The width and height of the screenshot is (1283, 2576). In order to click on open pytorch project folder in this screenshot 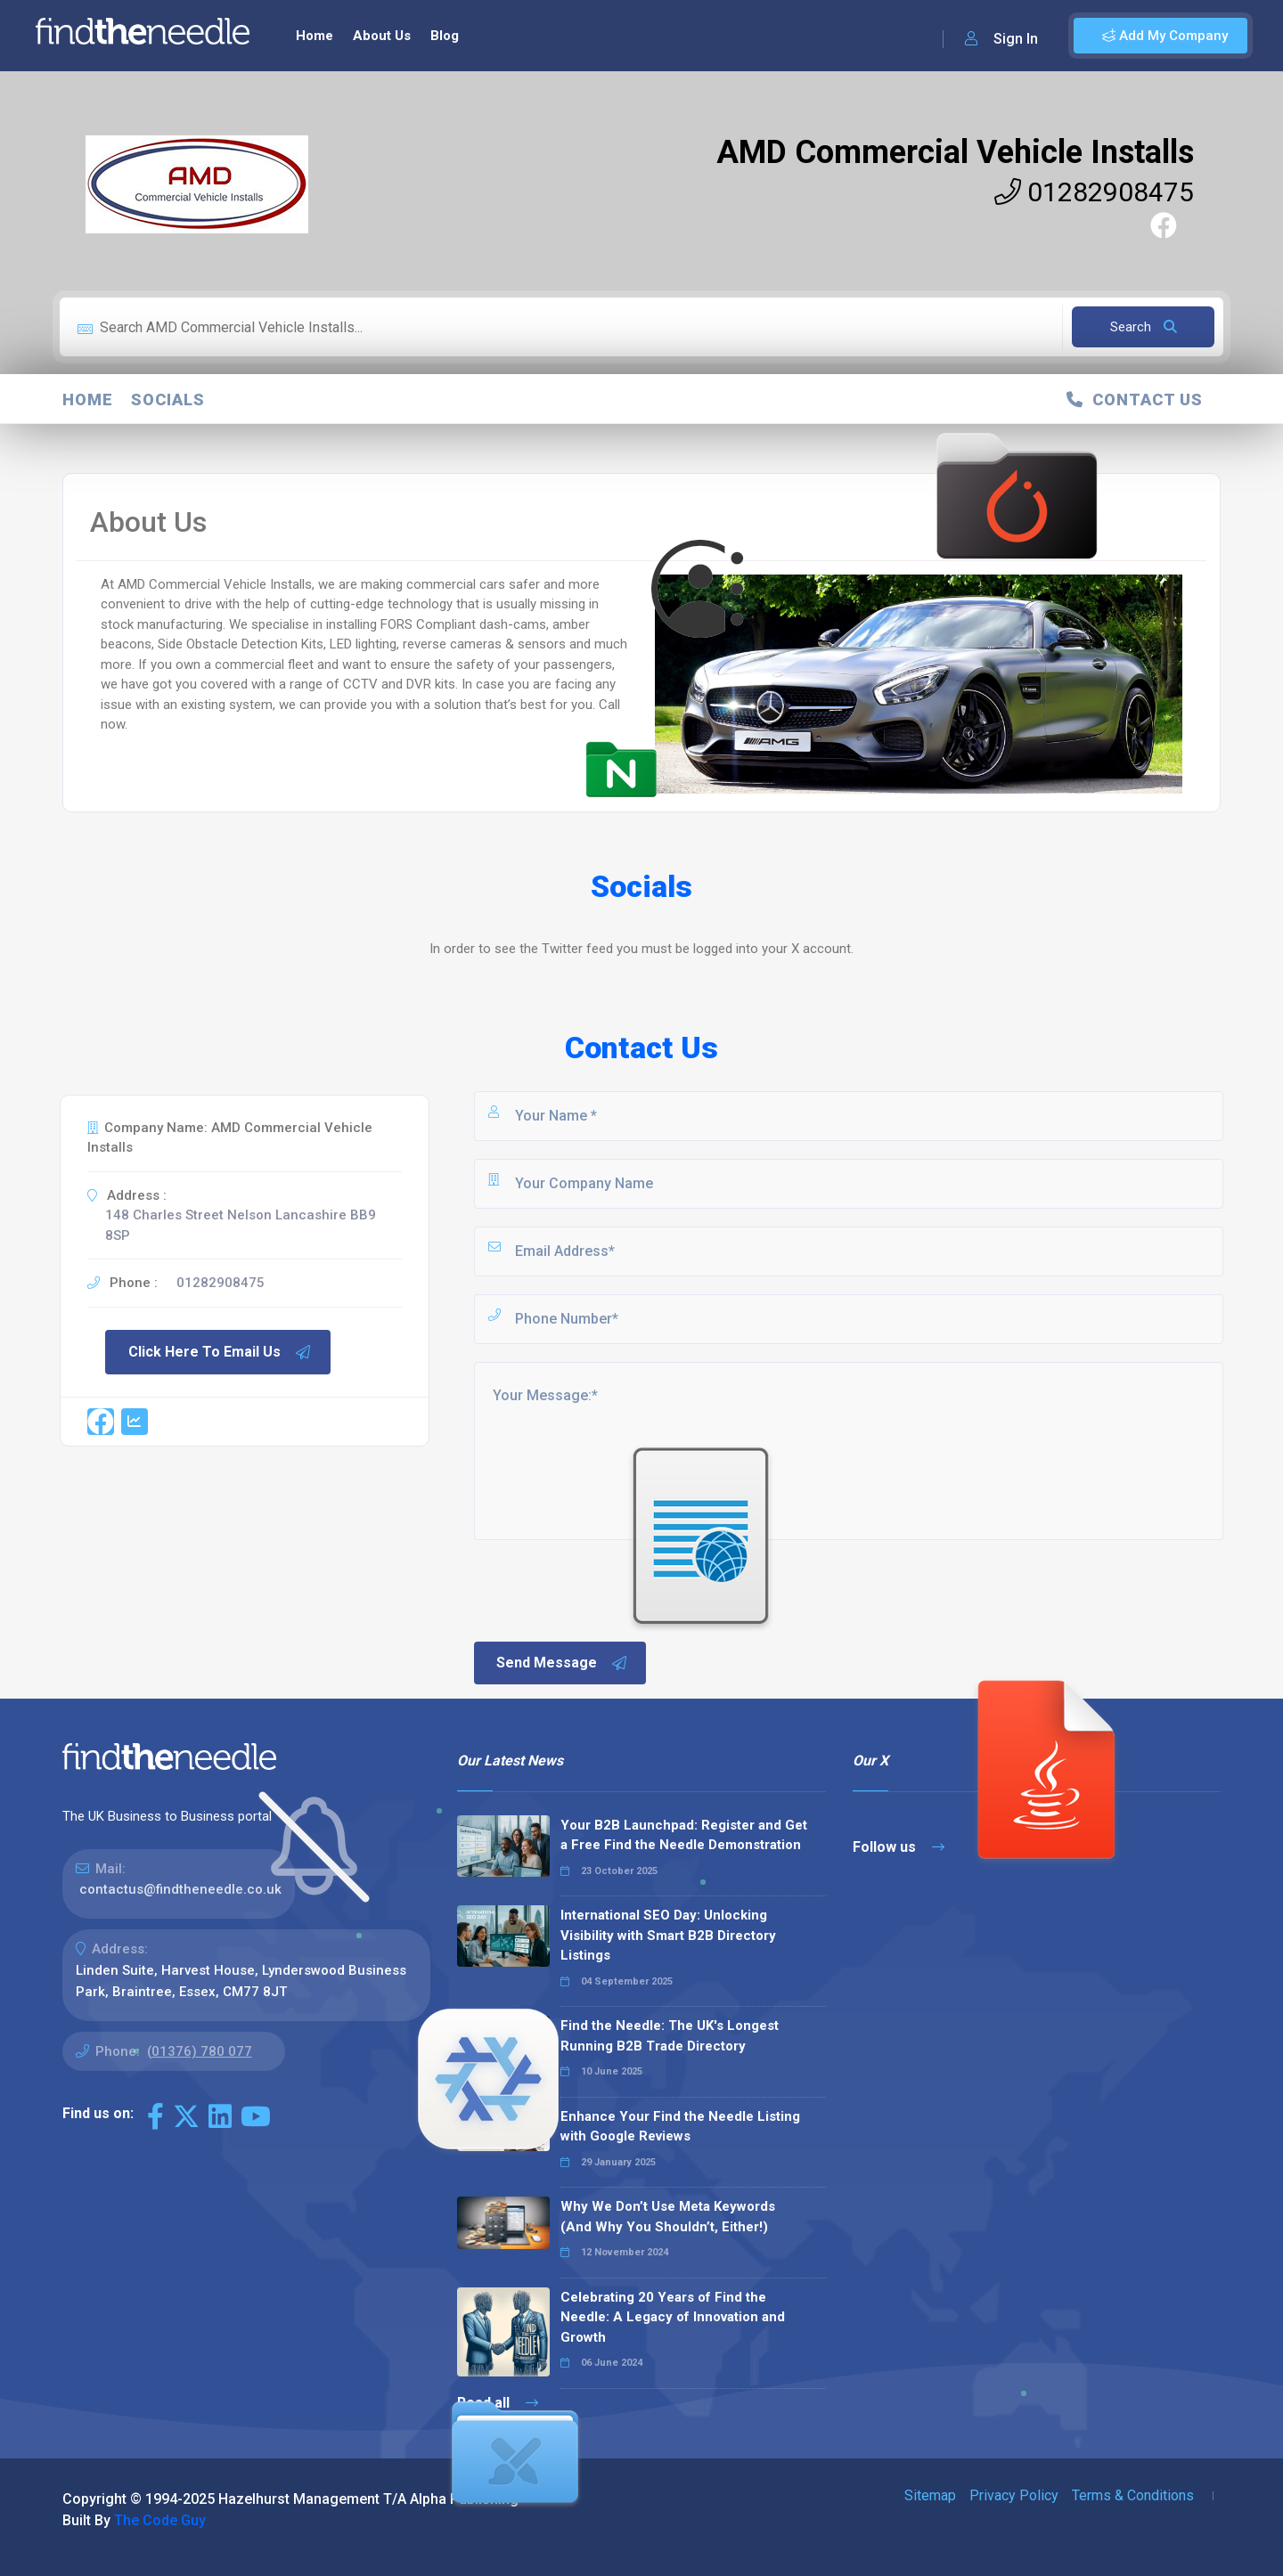, I will do `click(1016, 500)`.